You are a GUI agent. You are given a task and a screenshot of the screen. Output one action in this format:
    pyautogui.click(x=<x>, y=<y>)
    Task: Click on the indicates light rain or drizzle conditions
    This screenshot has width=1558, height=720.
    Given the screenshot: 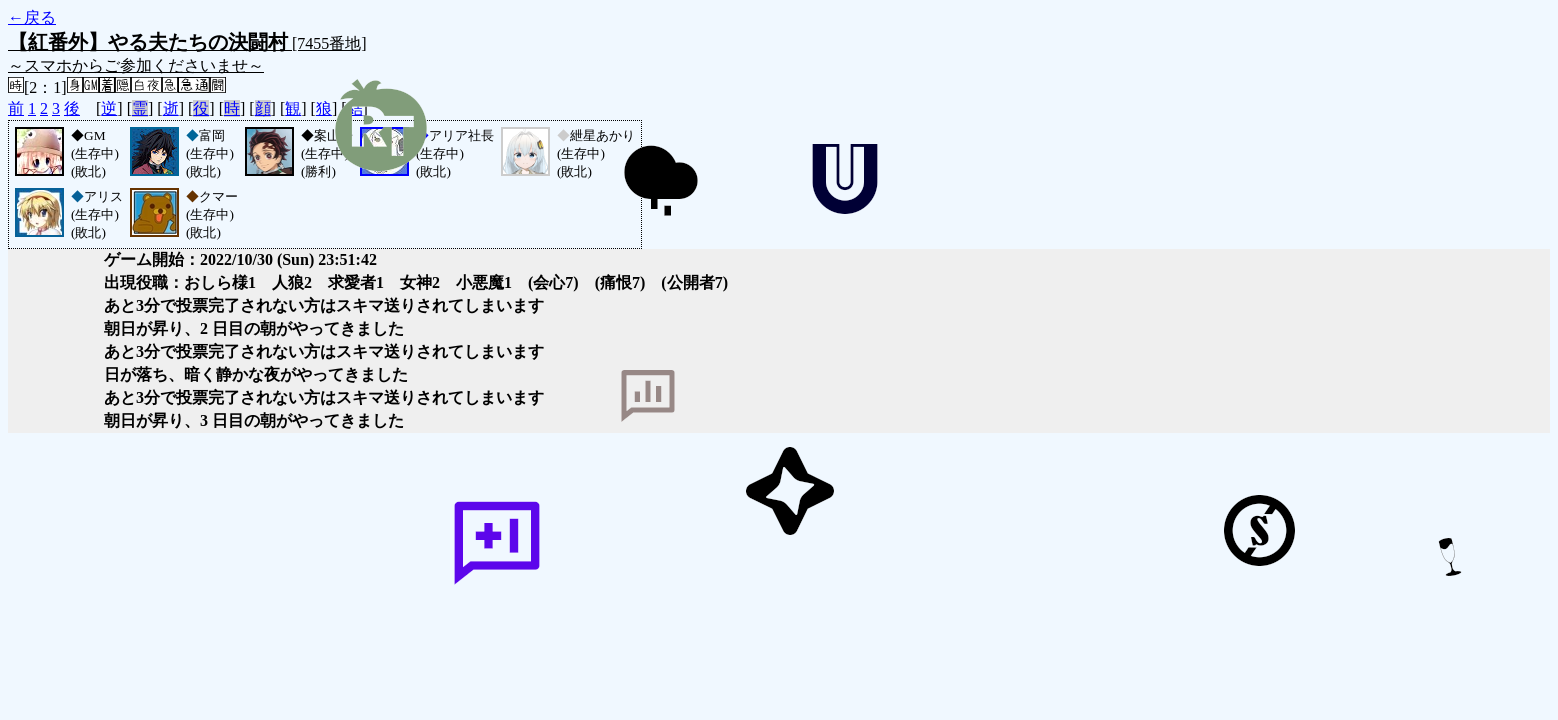 What is the action you would take?
    pyautogui.click(x=661, y=179)
    